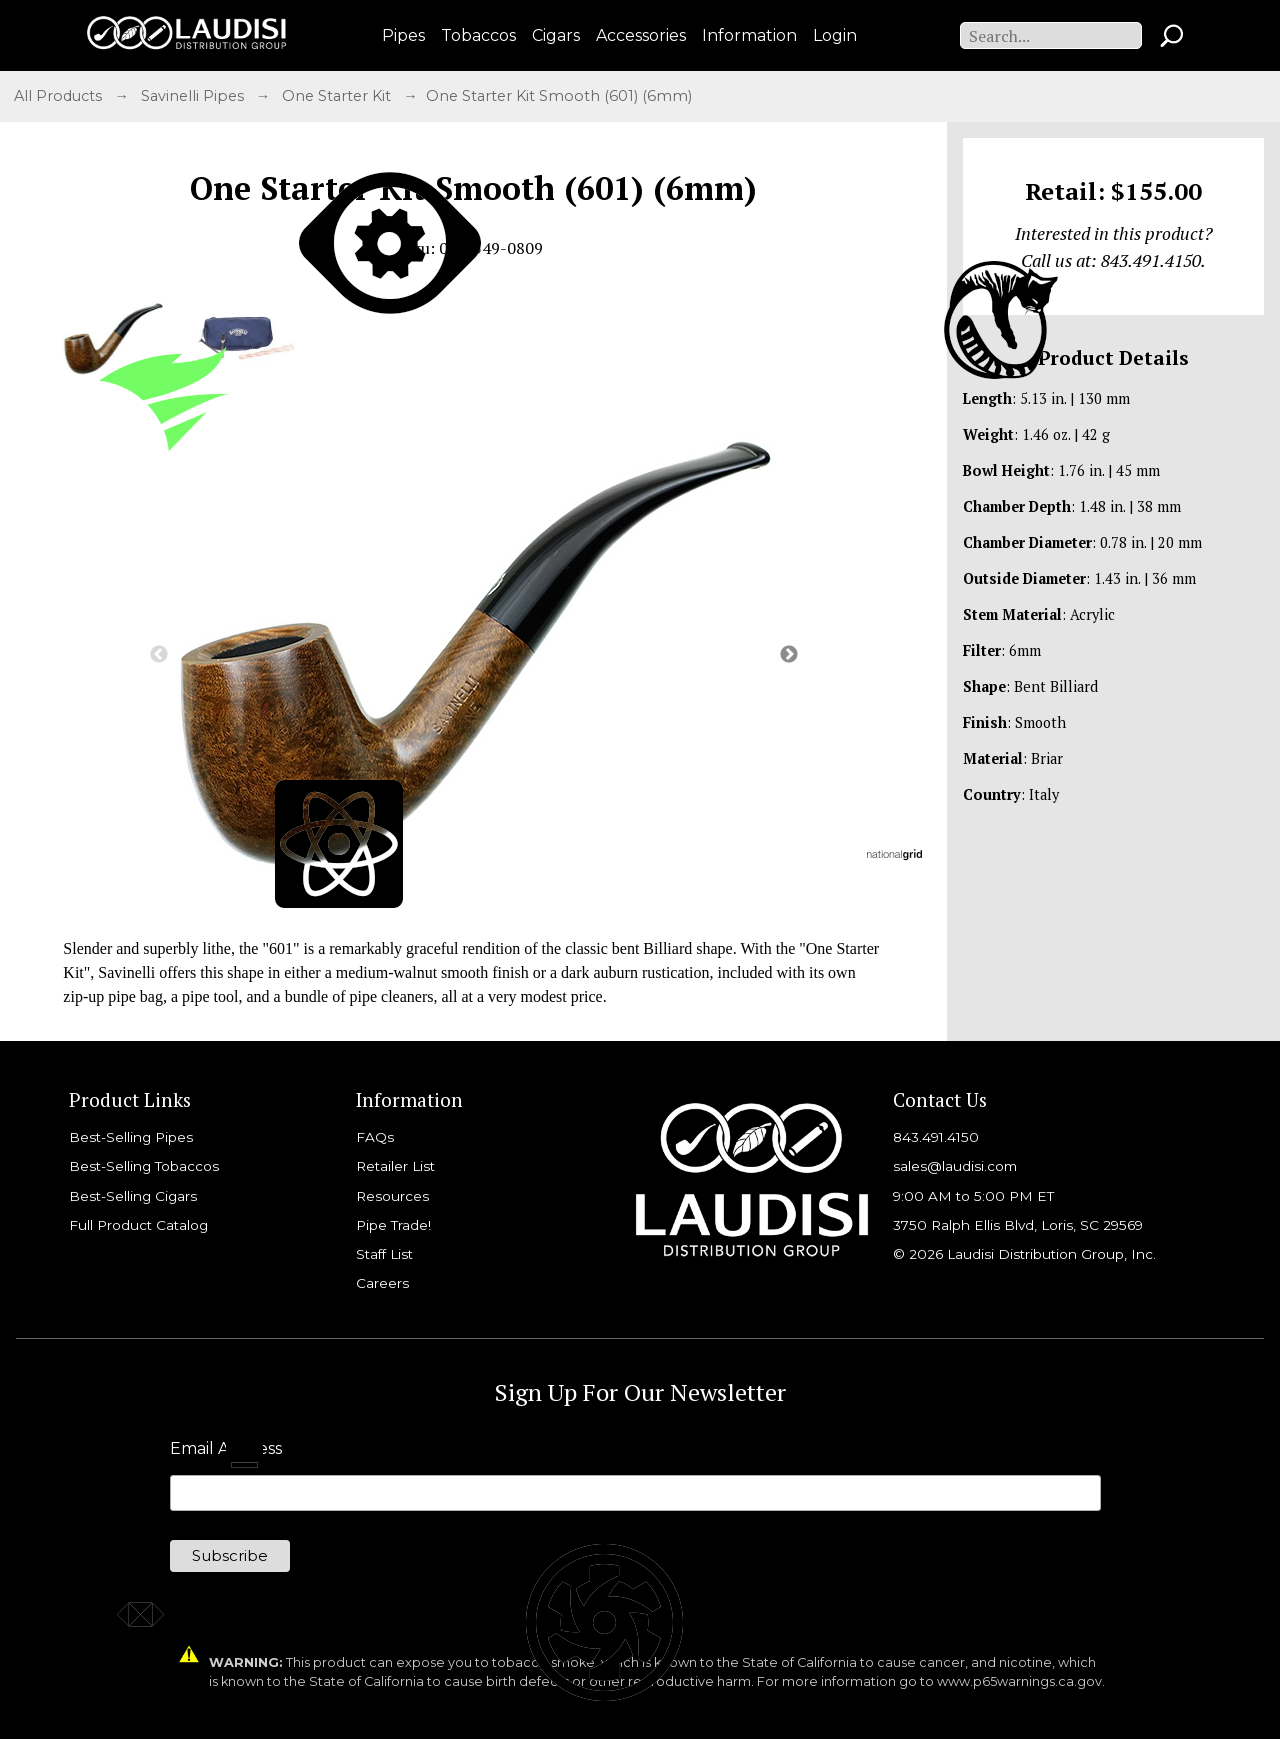  I want to click on national grid company logo, so click(894, 854).